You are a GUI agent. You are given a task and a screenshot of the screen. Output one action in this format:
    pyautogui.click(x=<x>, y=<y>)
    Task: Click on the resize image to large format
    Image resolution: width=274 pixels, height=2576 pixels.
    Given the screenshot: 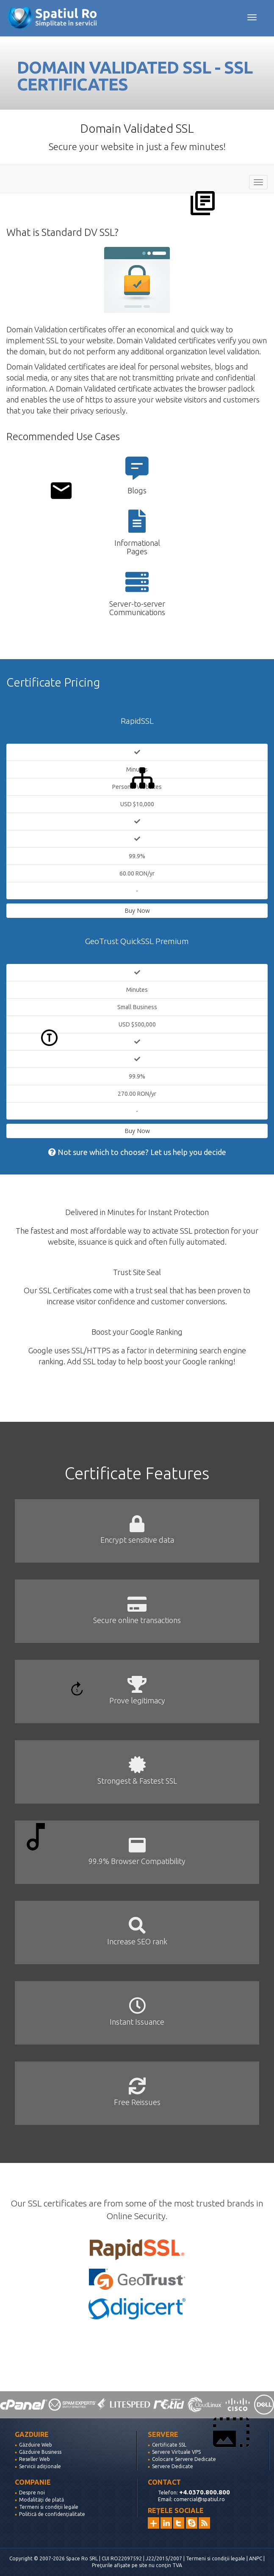 What is the action you would take?
    pyautogui.click(x=231, y=2432)
    